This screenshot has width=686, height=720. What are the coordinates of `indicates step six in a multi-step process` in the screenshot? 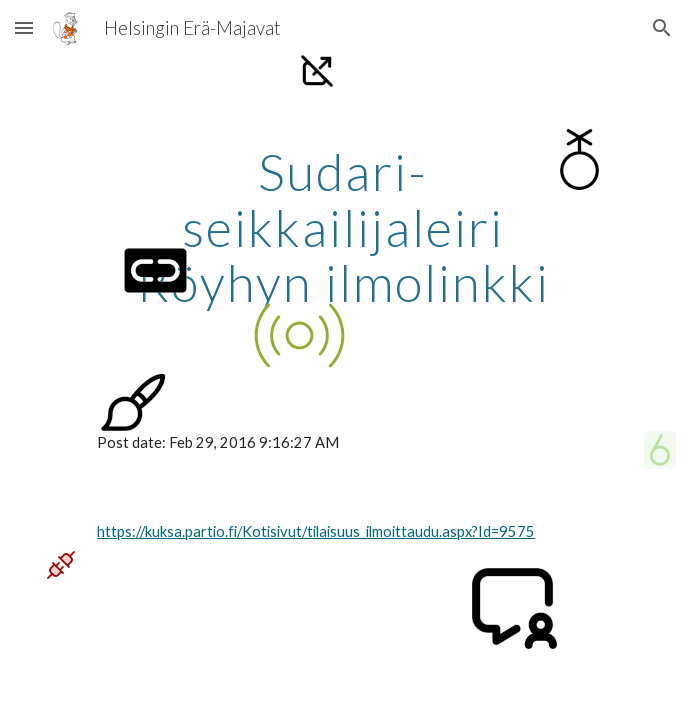 It's located at (660, 450).